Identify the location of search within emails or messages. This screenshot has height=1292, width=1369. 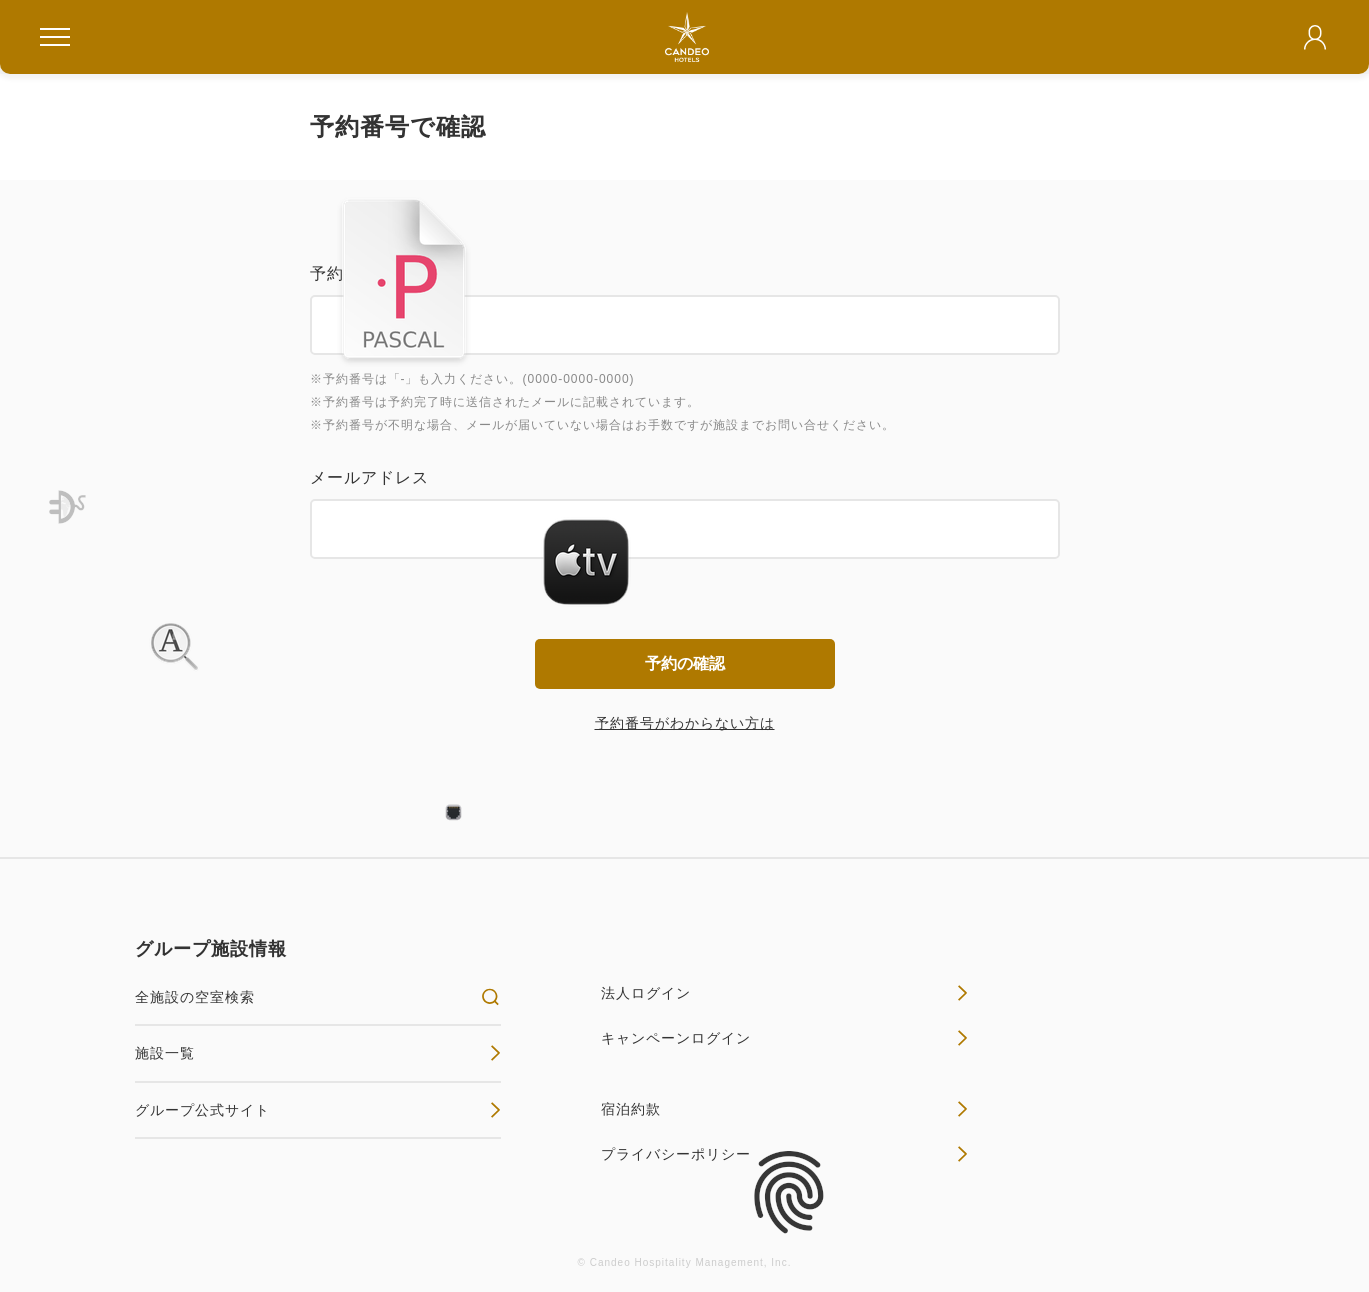
(174, 646).